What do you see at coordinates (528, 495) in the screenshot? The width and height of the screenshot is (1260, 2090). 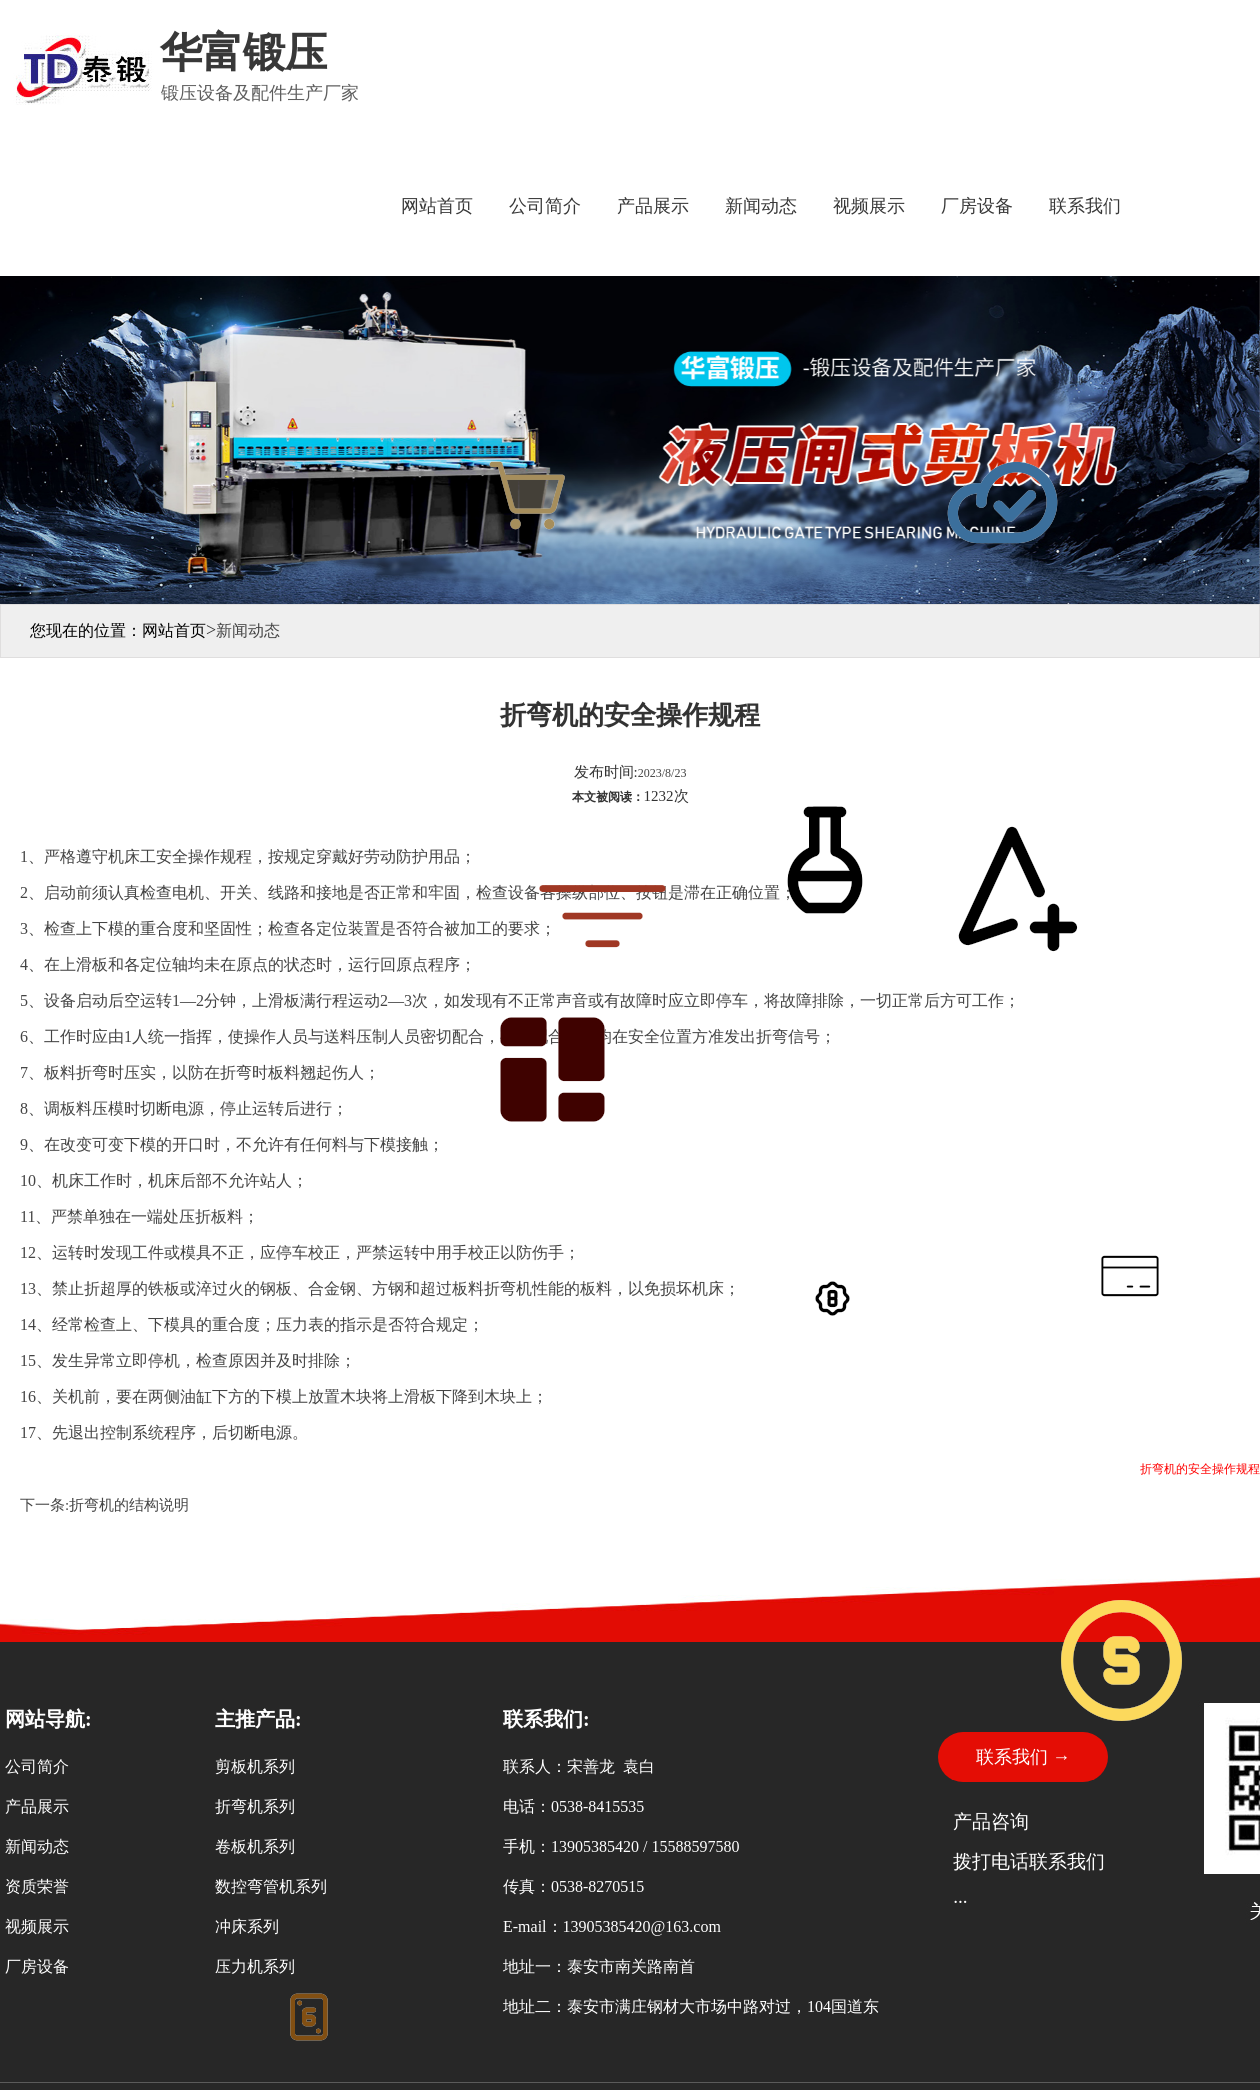 I see `view your shopping cart` at bounding box center [528, 495].